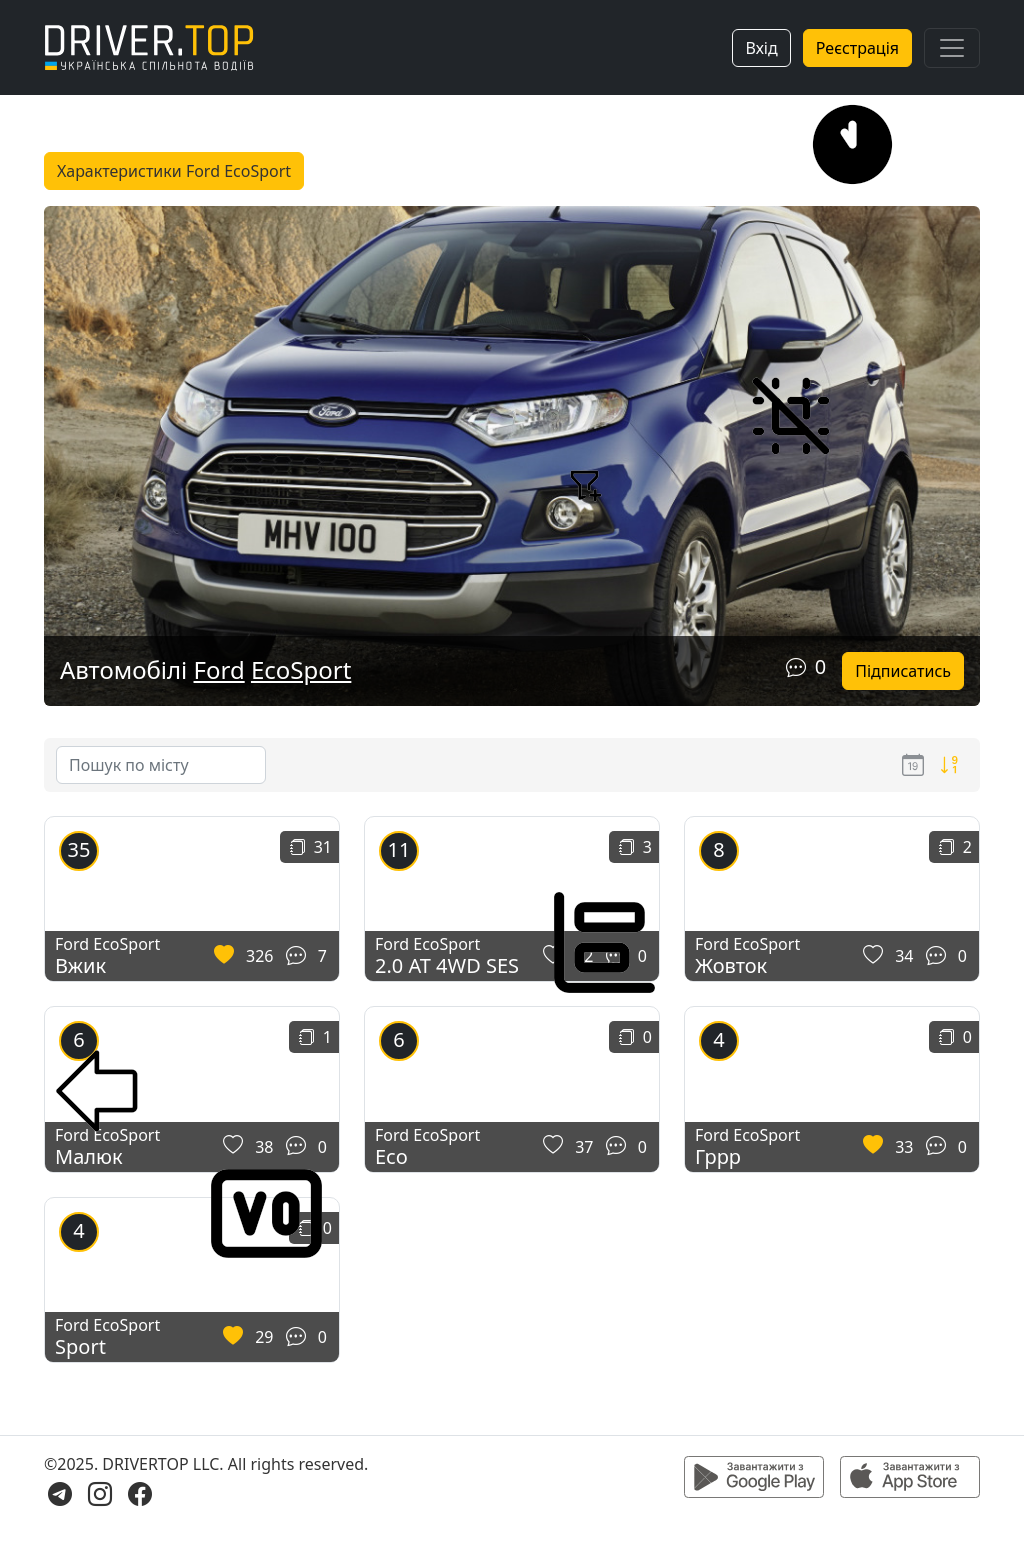 The height and width of the screenshot is (1544, 1024). I want to click on view analytics or statistics, so click(604, 942).